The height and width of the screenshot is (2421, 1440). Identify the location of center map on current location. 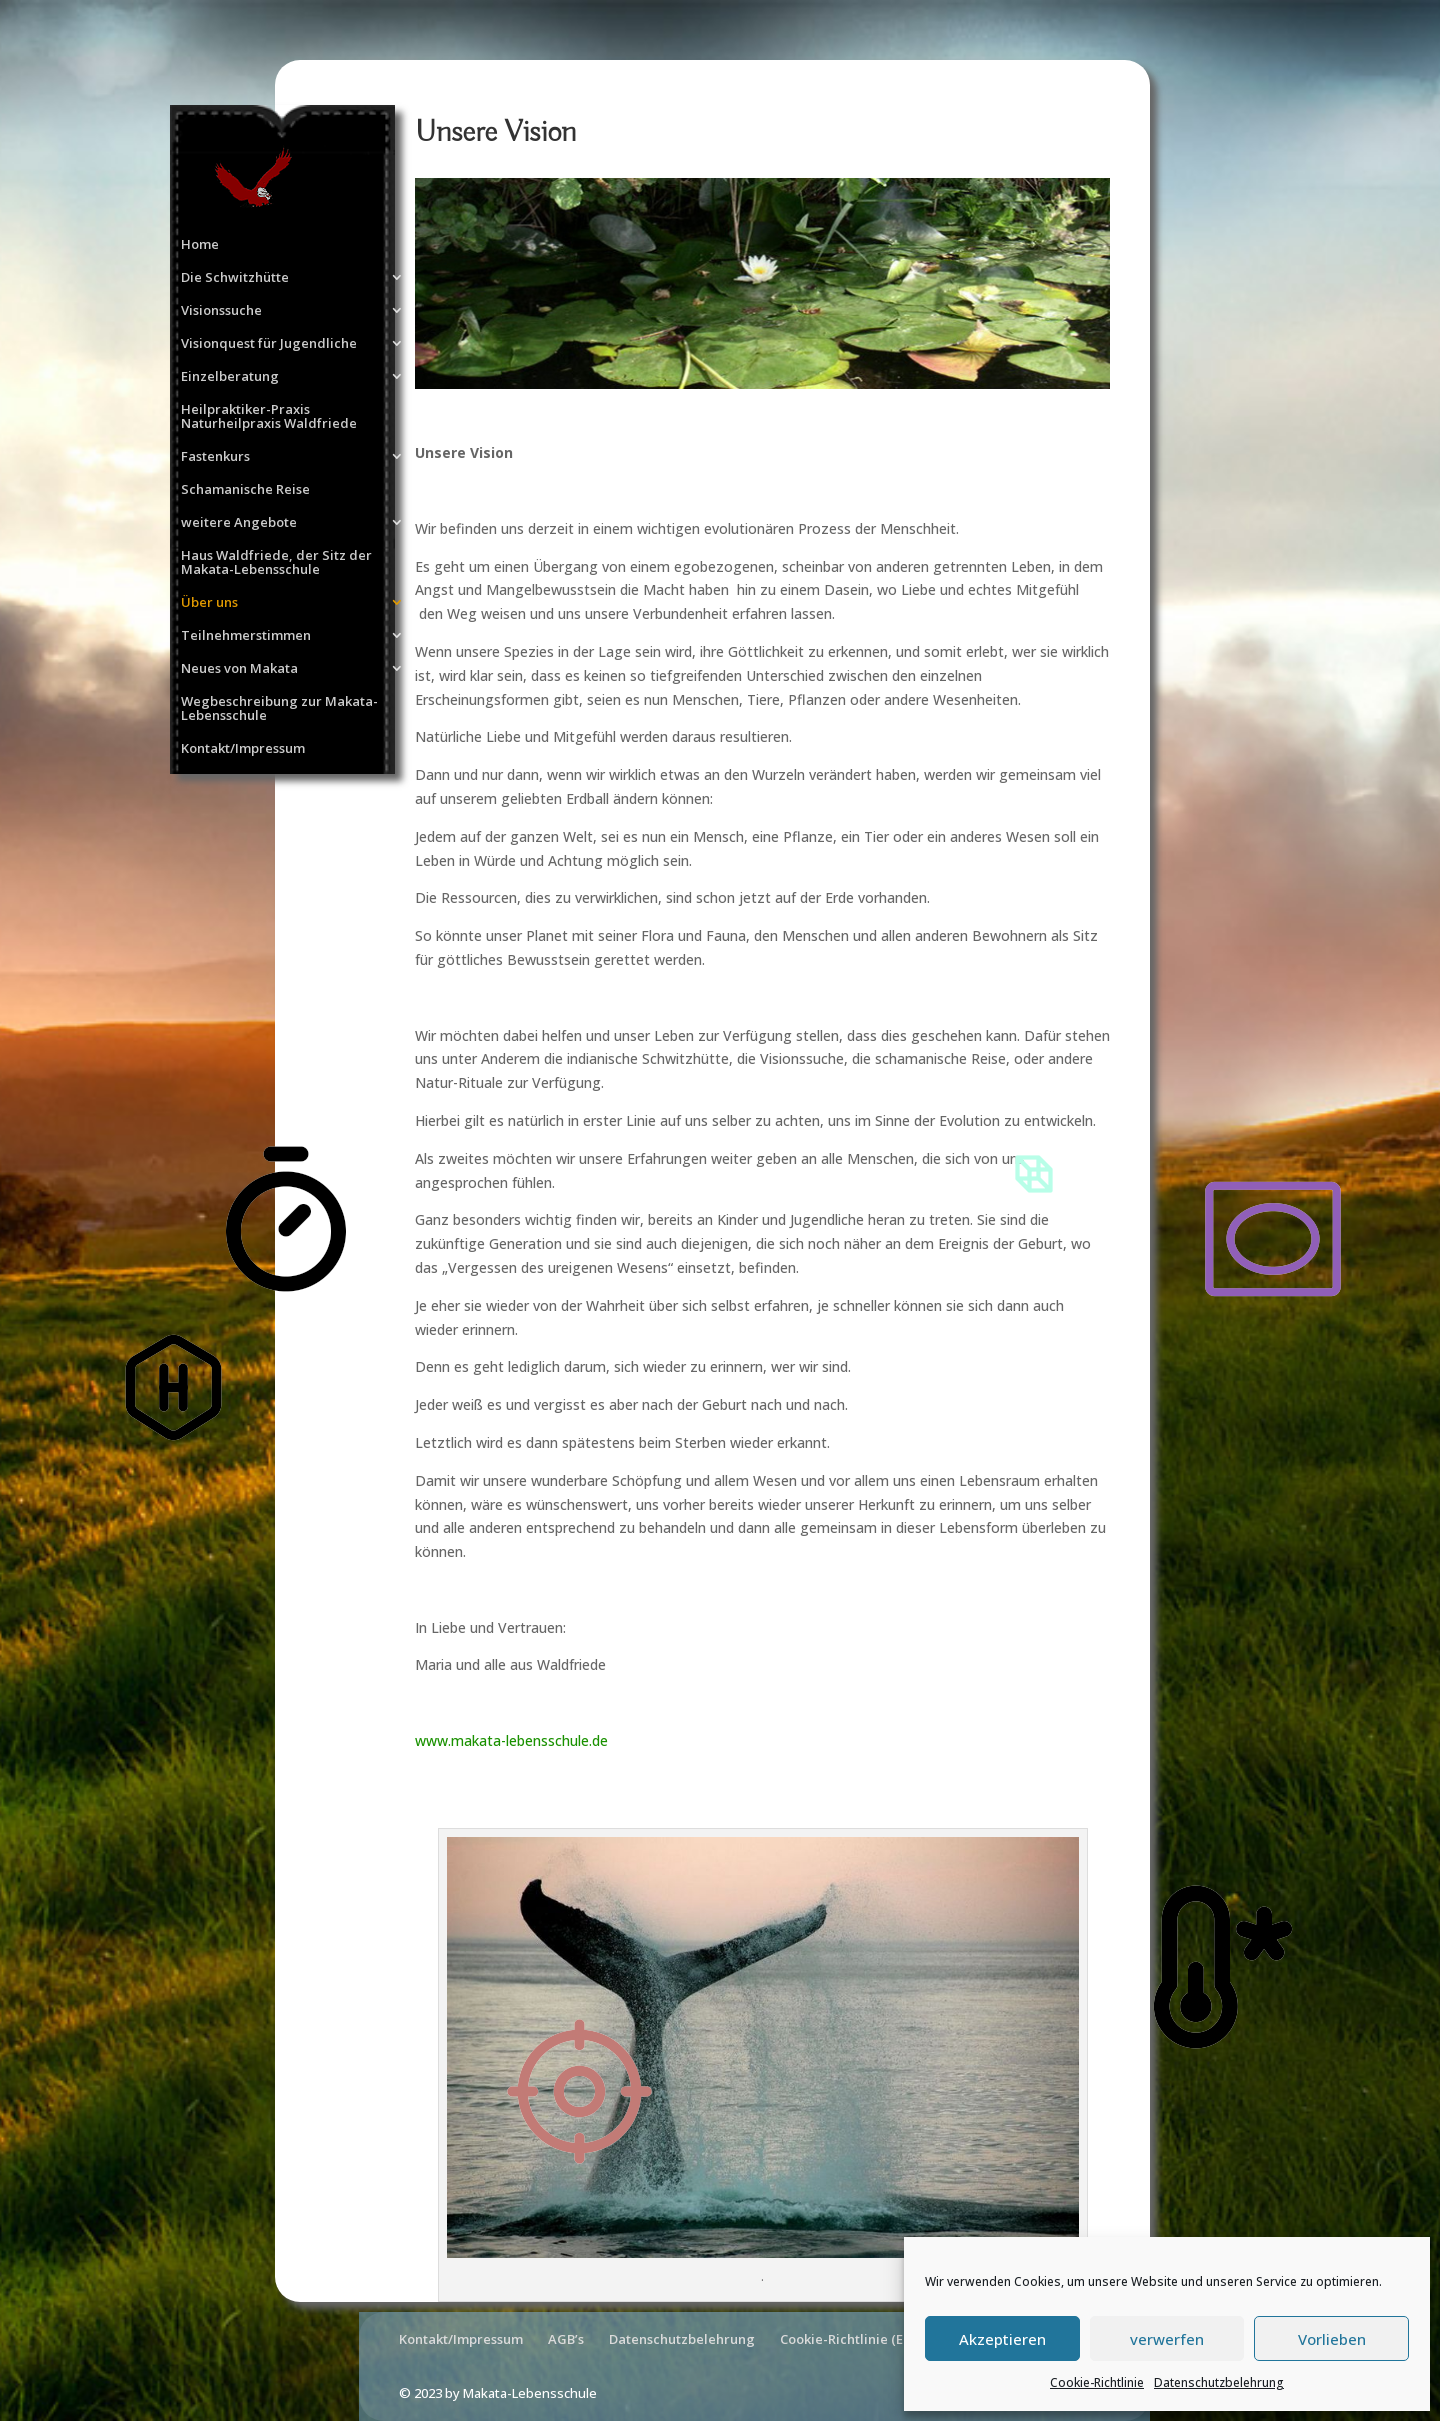
(579, 2091).